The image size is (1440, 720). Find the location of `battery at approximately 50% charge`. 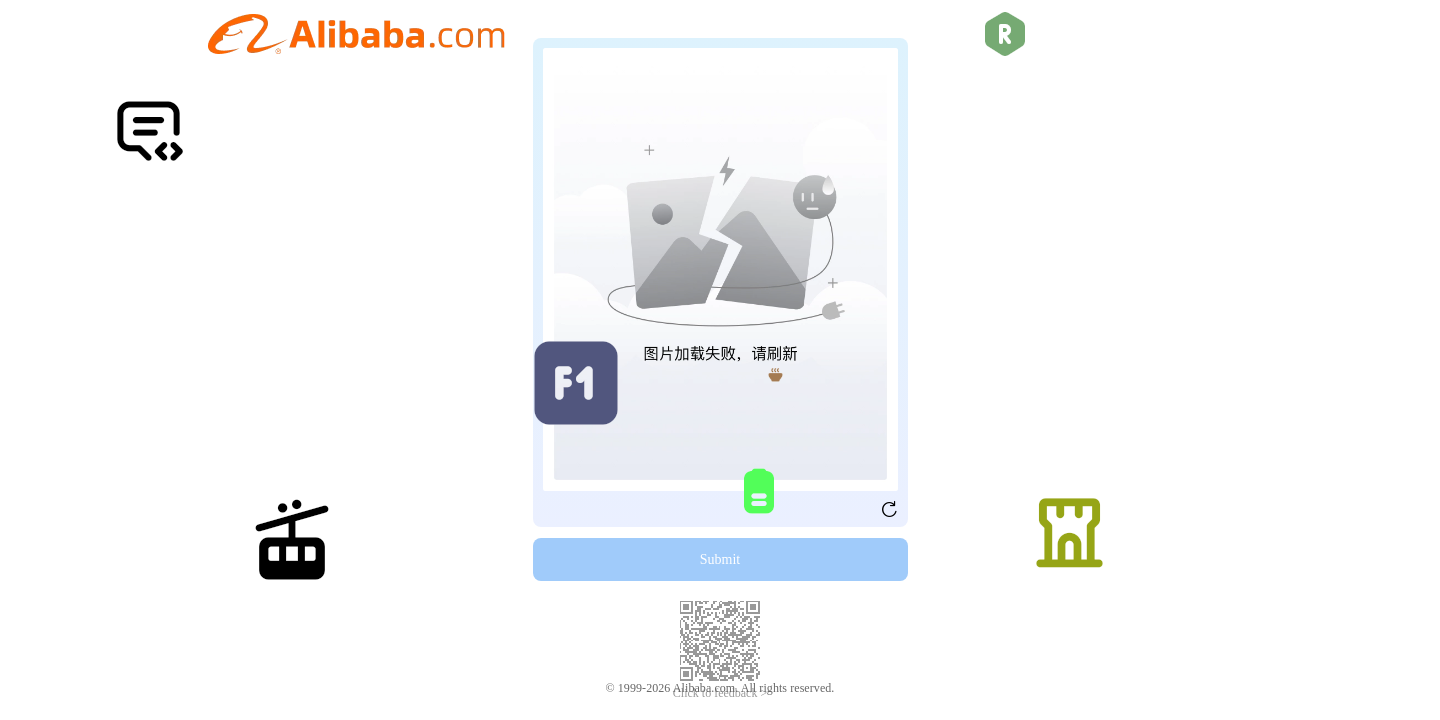

battery at approximately 50% charge is located at coordinates (759, 491).